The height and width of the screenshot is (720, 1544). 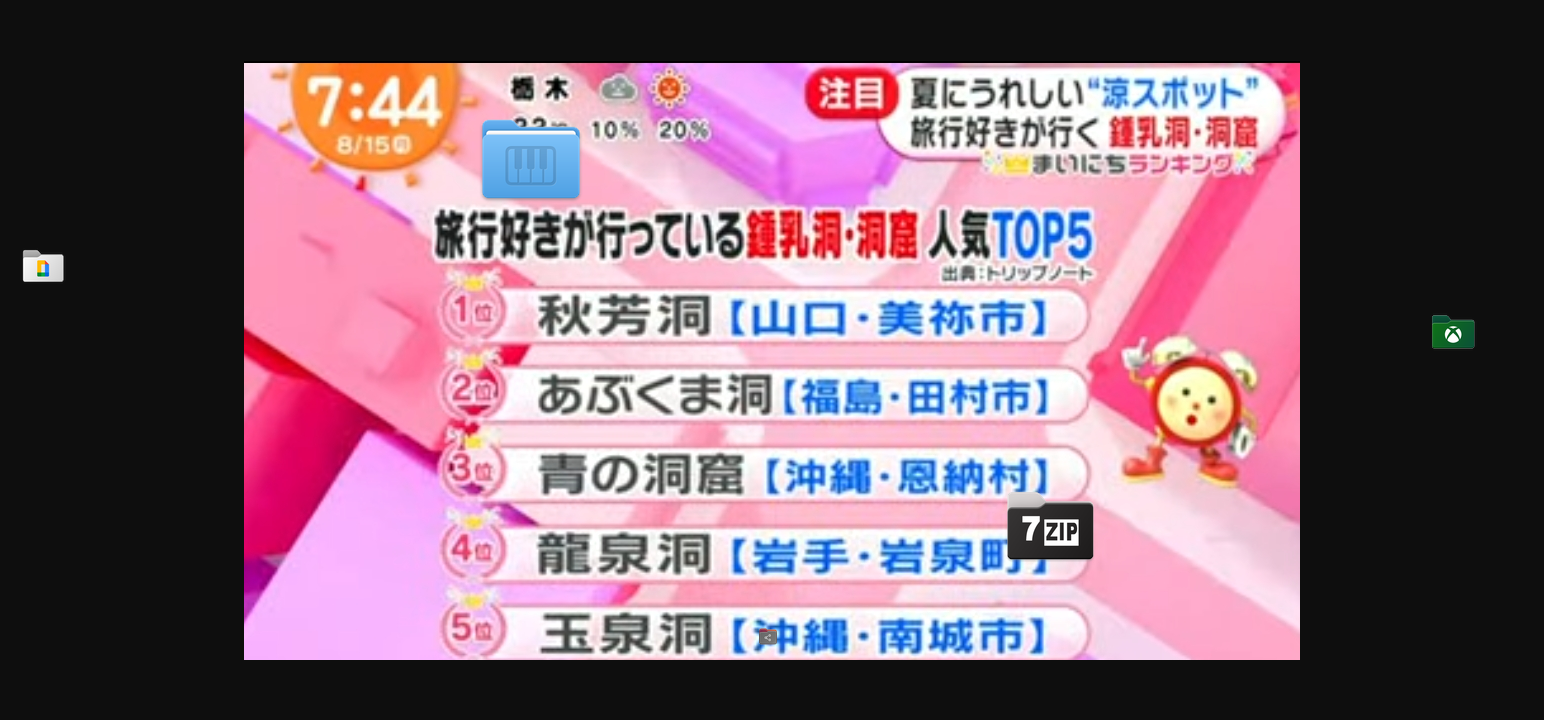 What do you see at coordinates (1050, 528) in the screenshot?
I see `open folder containing 7-zip compressed files` at bounding box center [1050, 528].